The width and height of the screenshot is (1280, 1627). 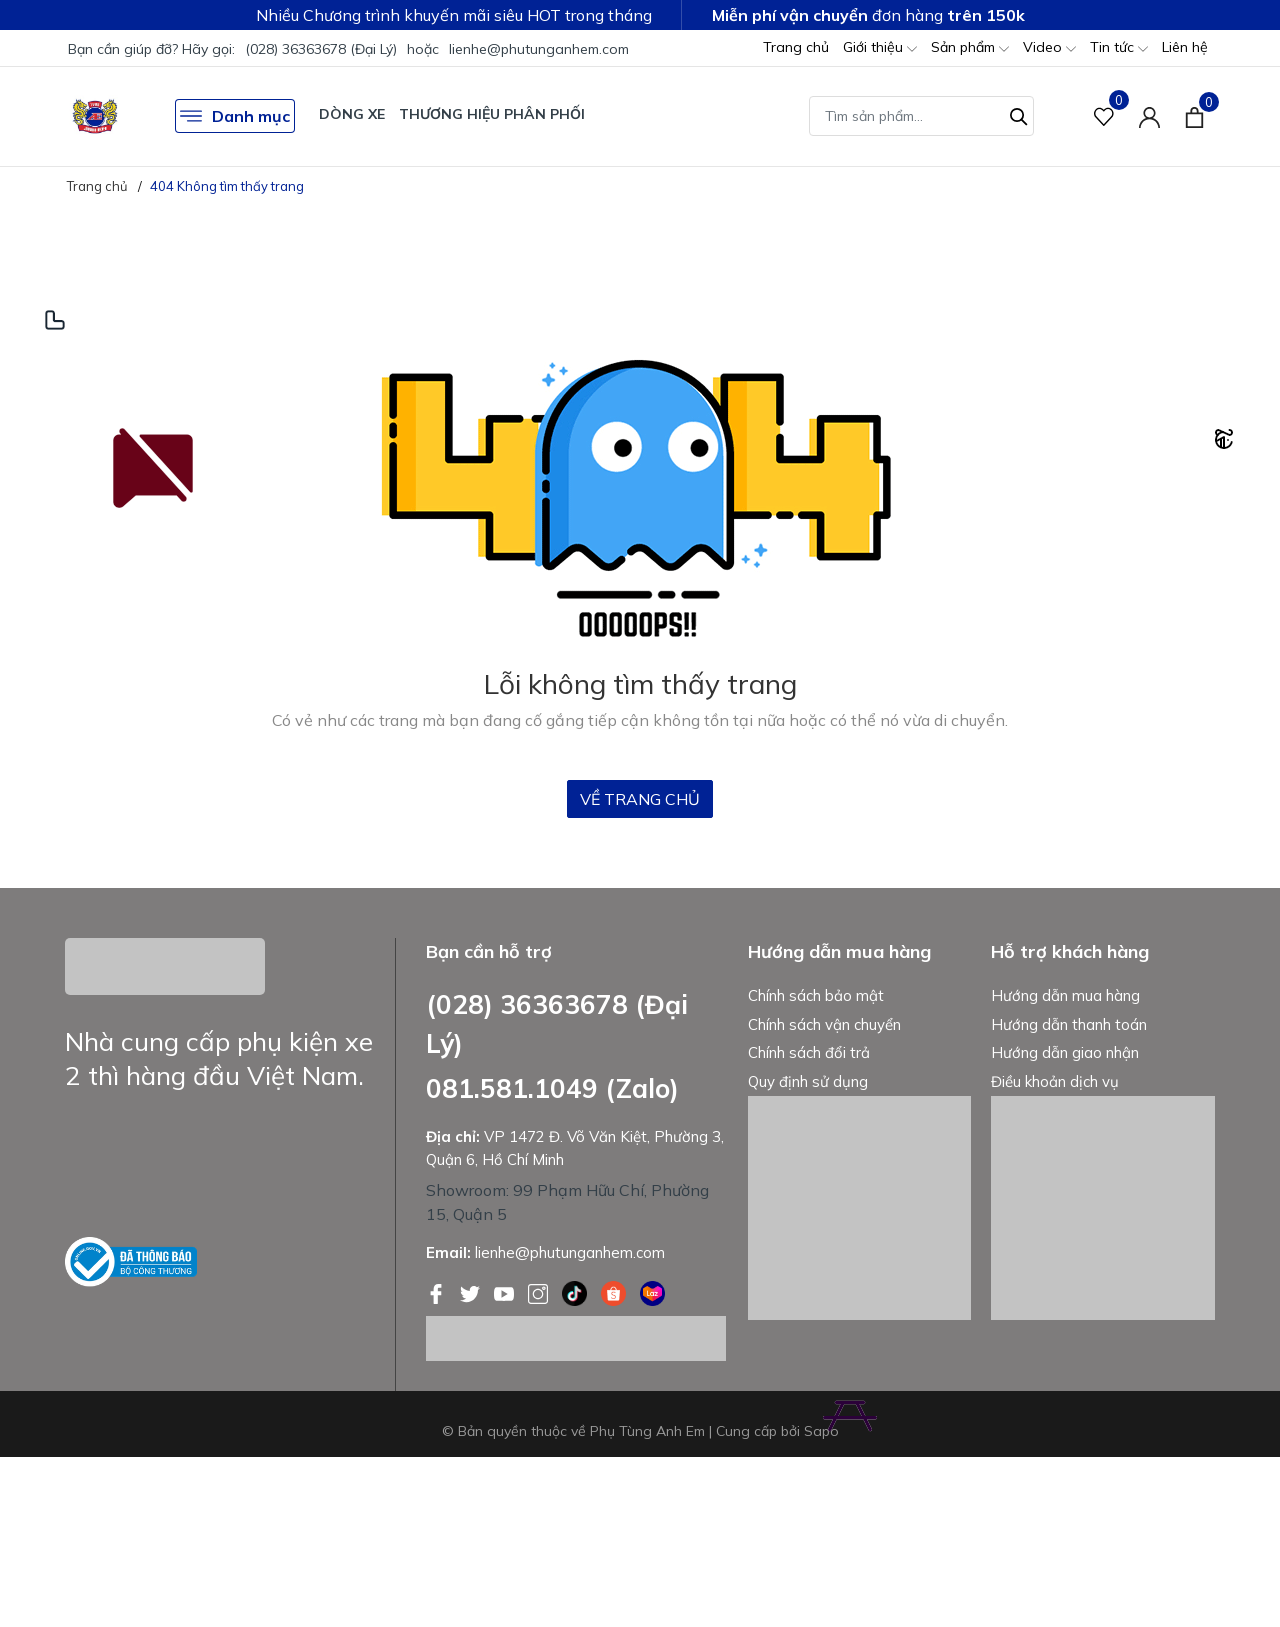 I want to click on connect two paths with a straight corner join, so click(x=55, y=320).